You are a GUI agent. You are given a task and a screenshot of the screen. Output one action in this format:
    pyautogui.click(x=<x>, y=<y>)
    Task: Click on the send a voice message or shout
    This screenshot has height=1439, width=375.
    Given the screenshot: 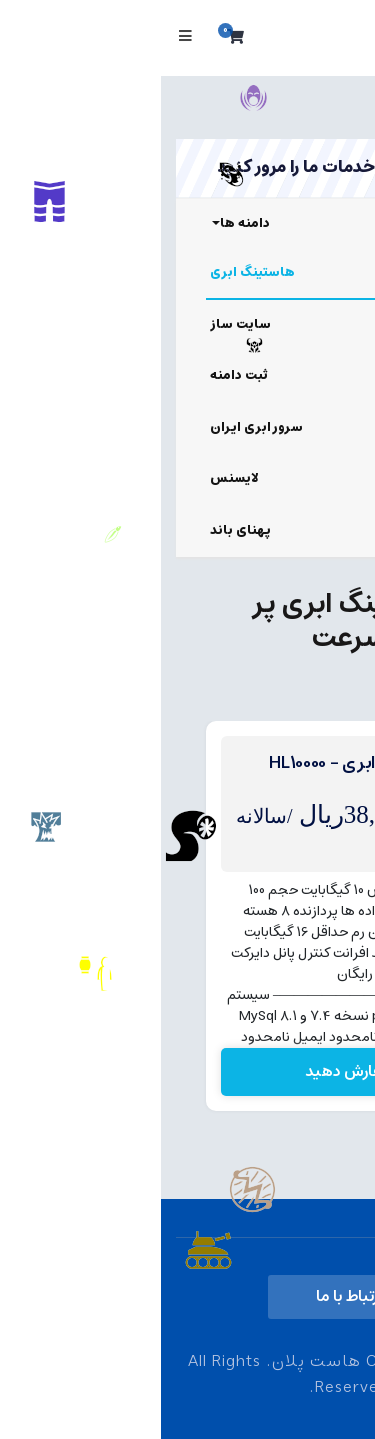 What is the action you would take?
    pyautogui.click(x=253, y=97)
    